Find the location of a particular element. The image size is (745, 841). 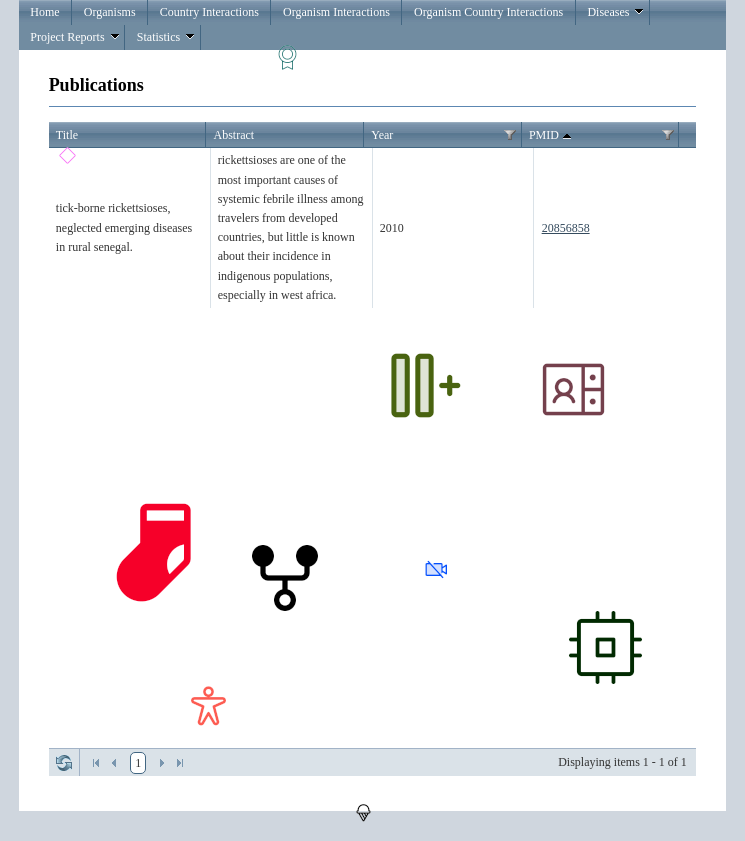

view system processor information is located at coordinates (605, 647).